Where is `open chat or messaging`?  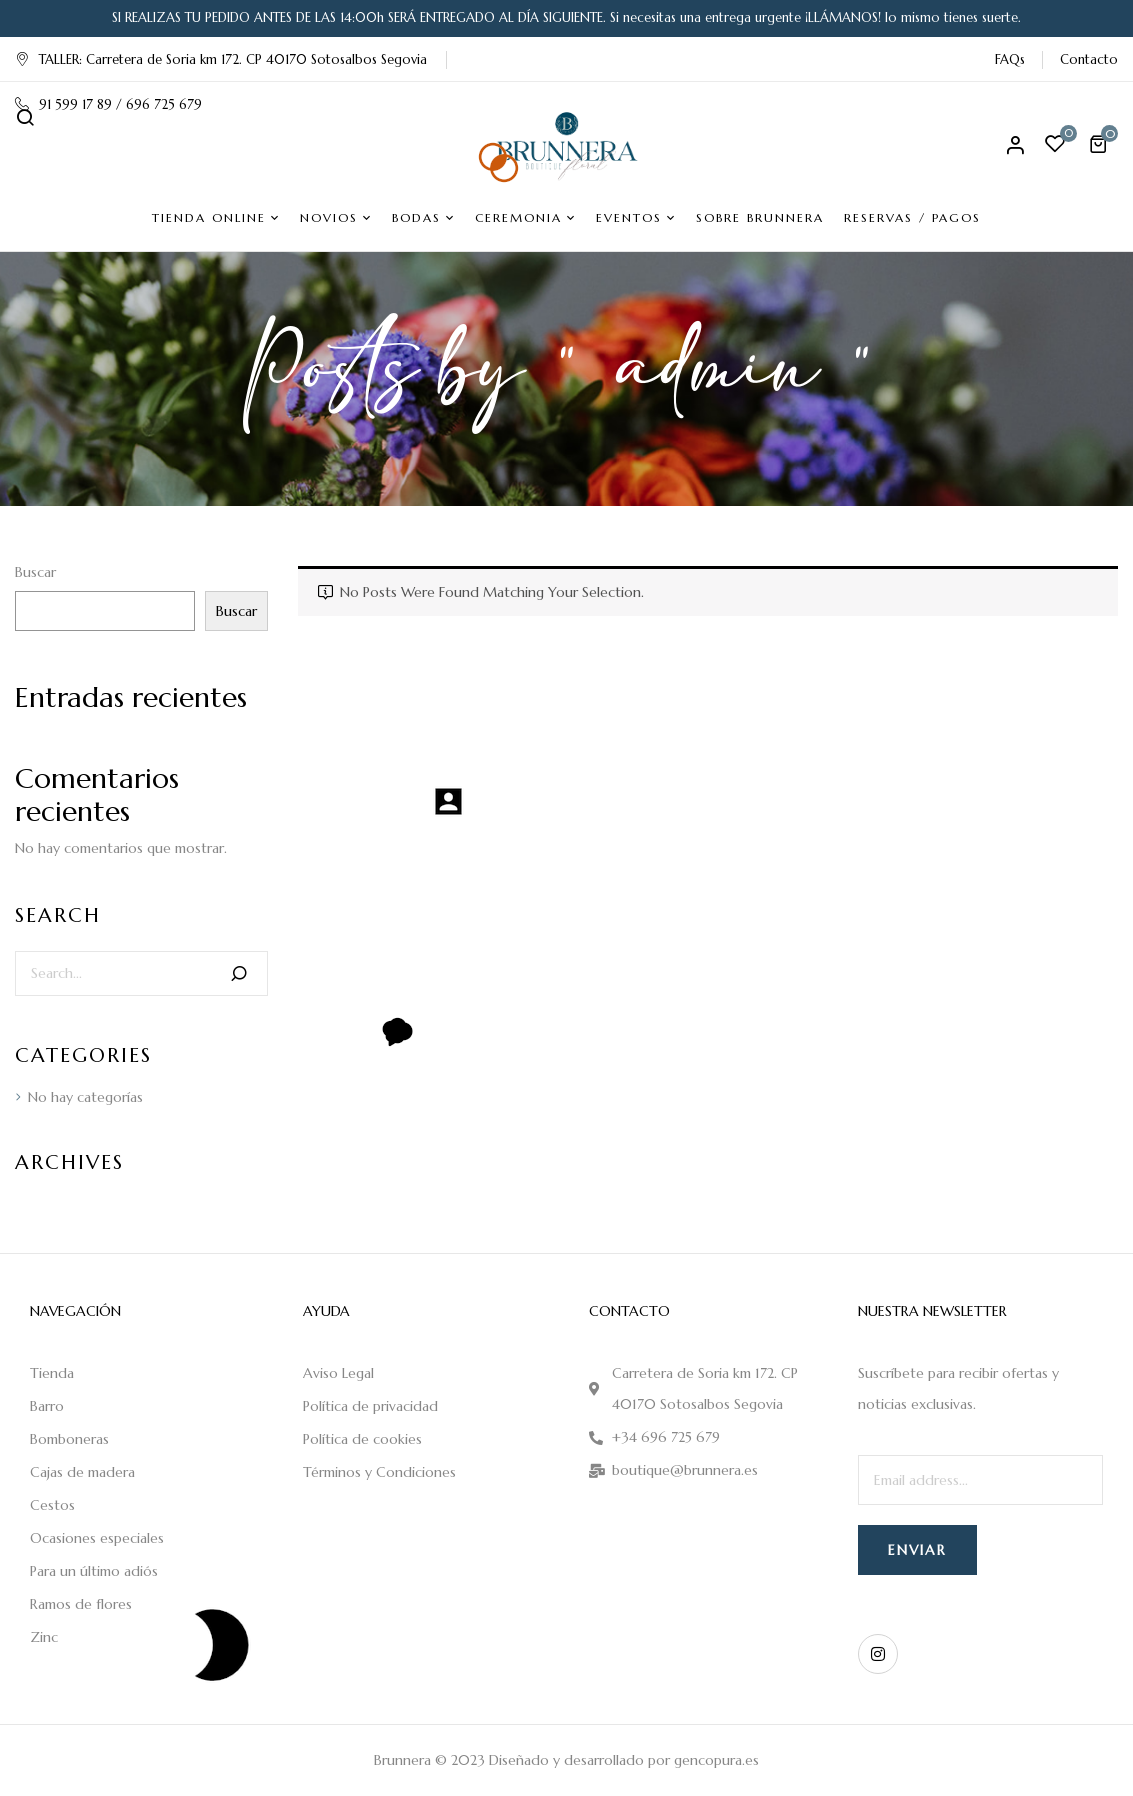
open chat or messaging is located at coordinates (397, 1032).